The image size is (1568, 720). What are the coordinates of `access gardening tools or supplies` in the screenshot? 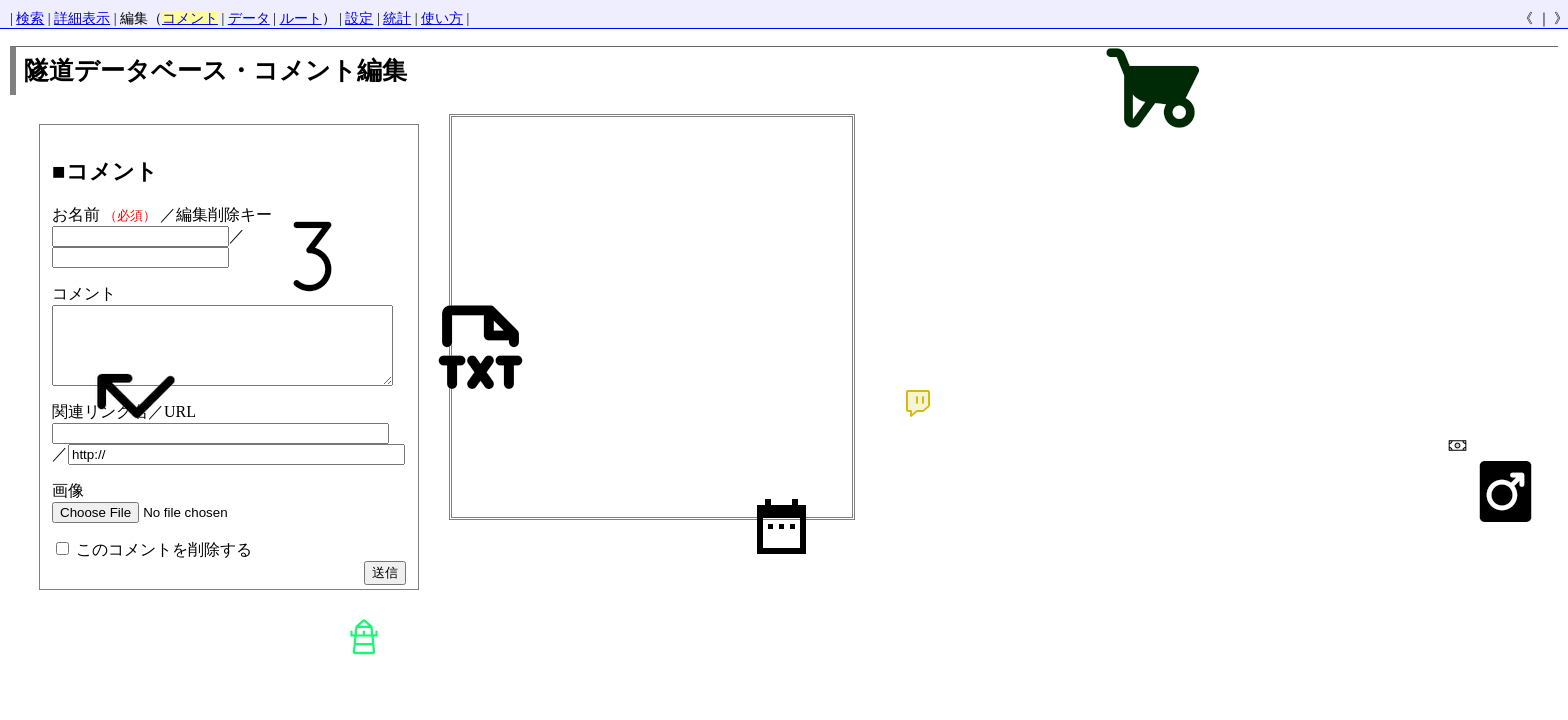 It's located at (1155, 88).